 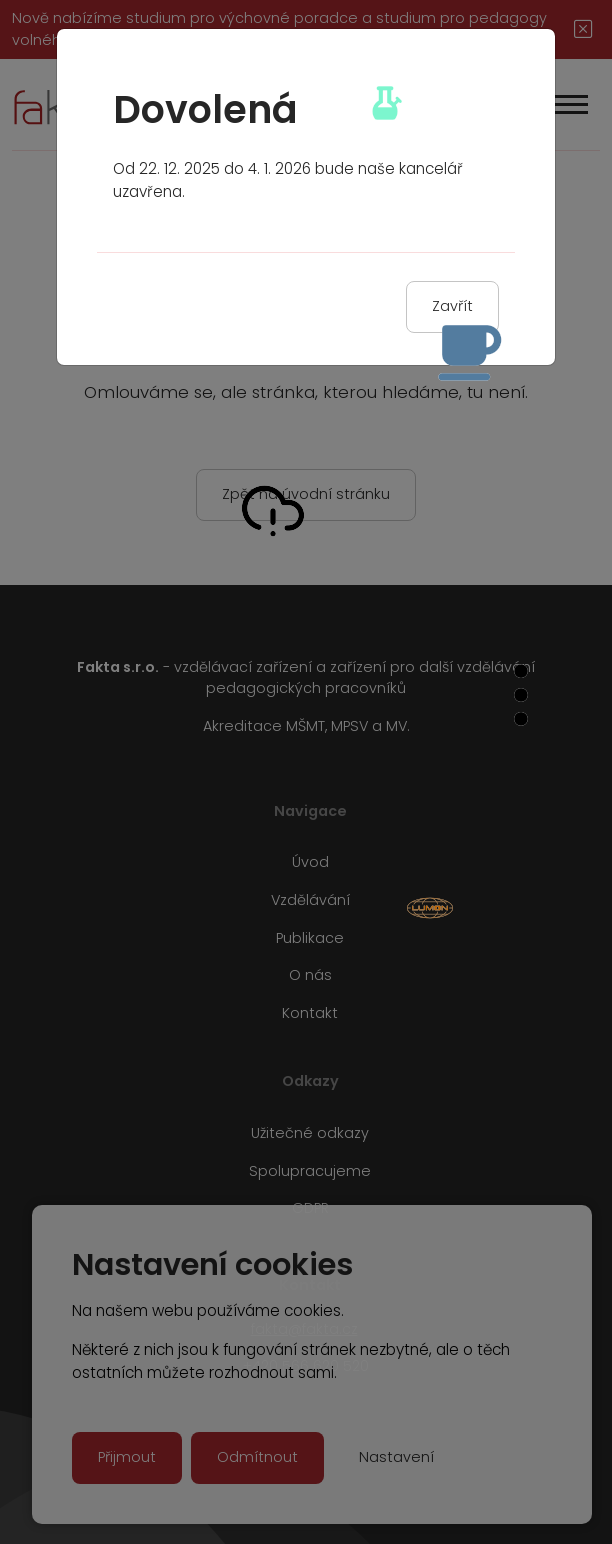 What do you see at coordinates (273, 511) in the screenshot?
I see `cloud service warning or error` at bounding box center [273, 511].